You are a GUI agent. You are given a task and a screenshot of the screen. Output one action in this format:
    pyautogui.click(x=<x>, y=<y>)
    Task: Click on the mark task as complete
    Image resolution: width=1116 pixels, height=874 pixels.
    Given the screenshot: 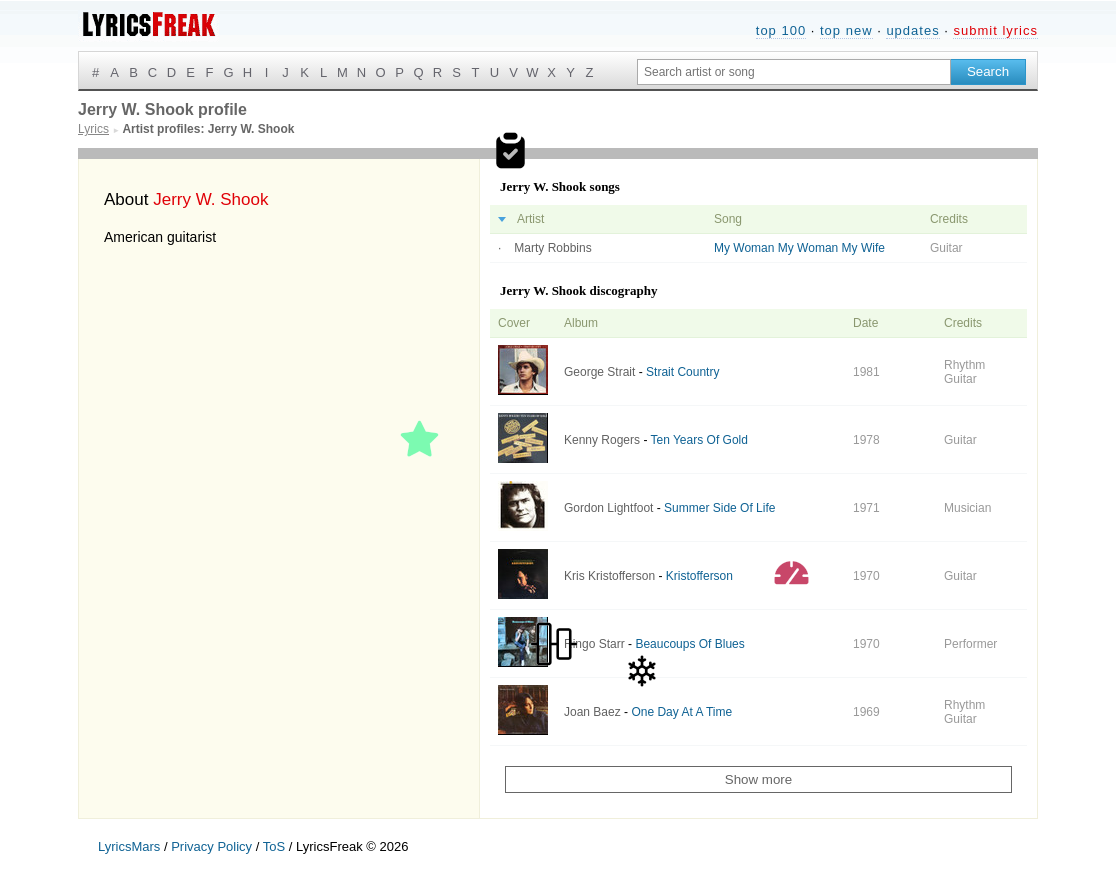 What is the action you would take?
    pyautogui.click(x=510, y=150)
    